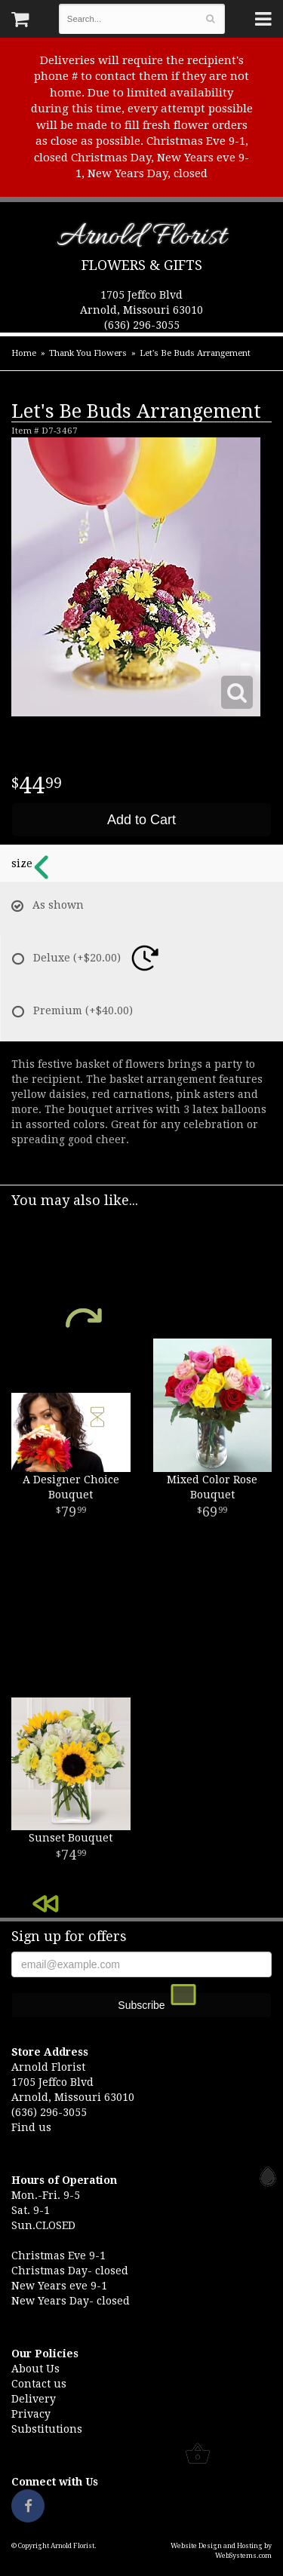 Image resolution: width=283 pixels, height=2576 pixels. Describe the element at coordinates (144, 958) in the screenshot. I see `restore from history` at that location.